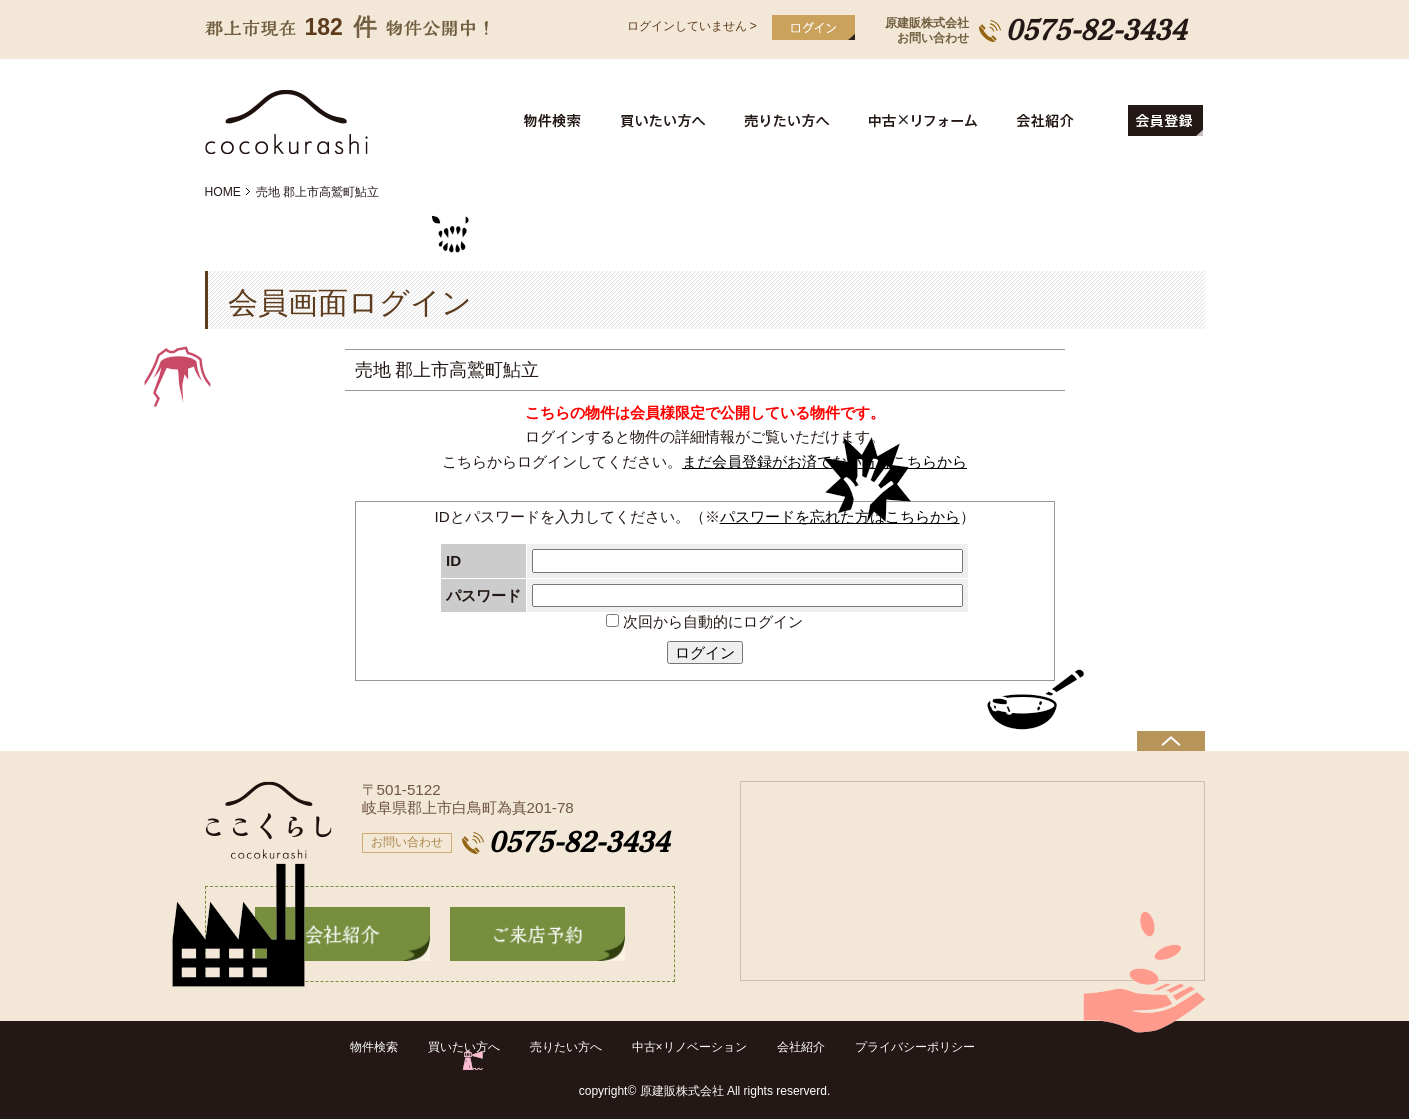 The height and width of the screenshot is (1119, 1409). What do you see at coordinates (867, 481) in the screenshot?
I see `give a high-five or celebrate with another player` at bounding box center [867, 481].